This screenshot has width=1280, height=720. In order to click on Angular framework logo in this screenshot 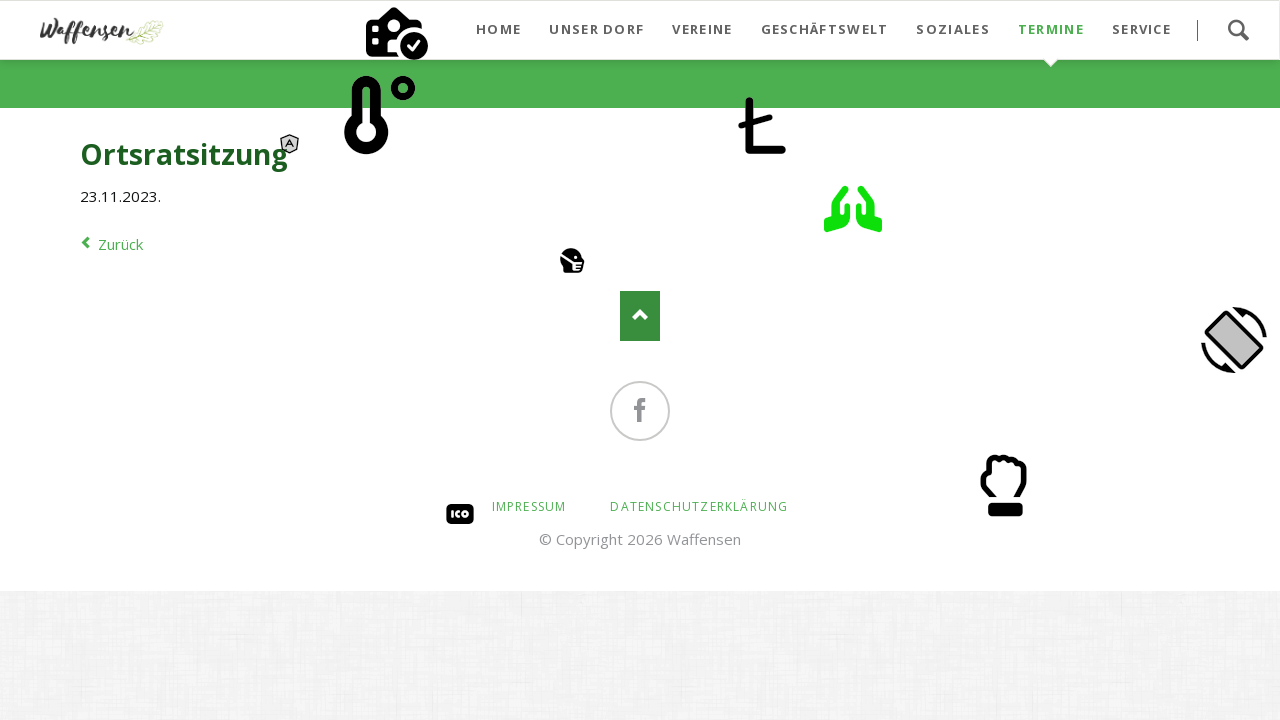, I will do `click(289, 143)`.